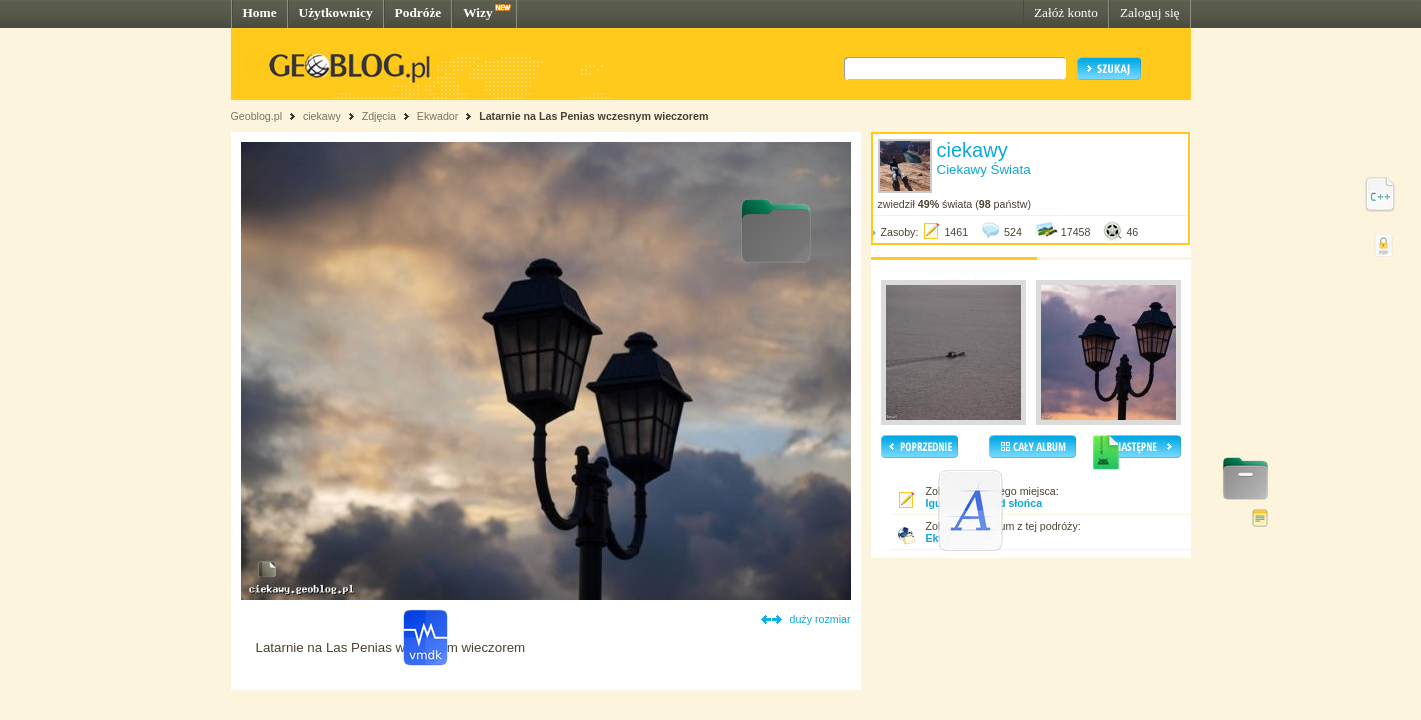 The image size is (1421, 720). I want to click on open the file manager application, so click(1245, 478).